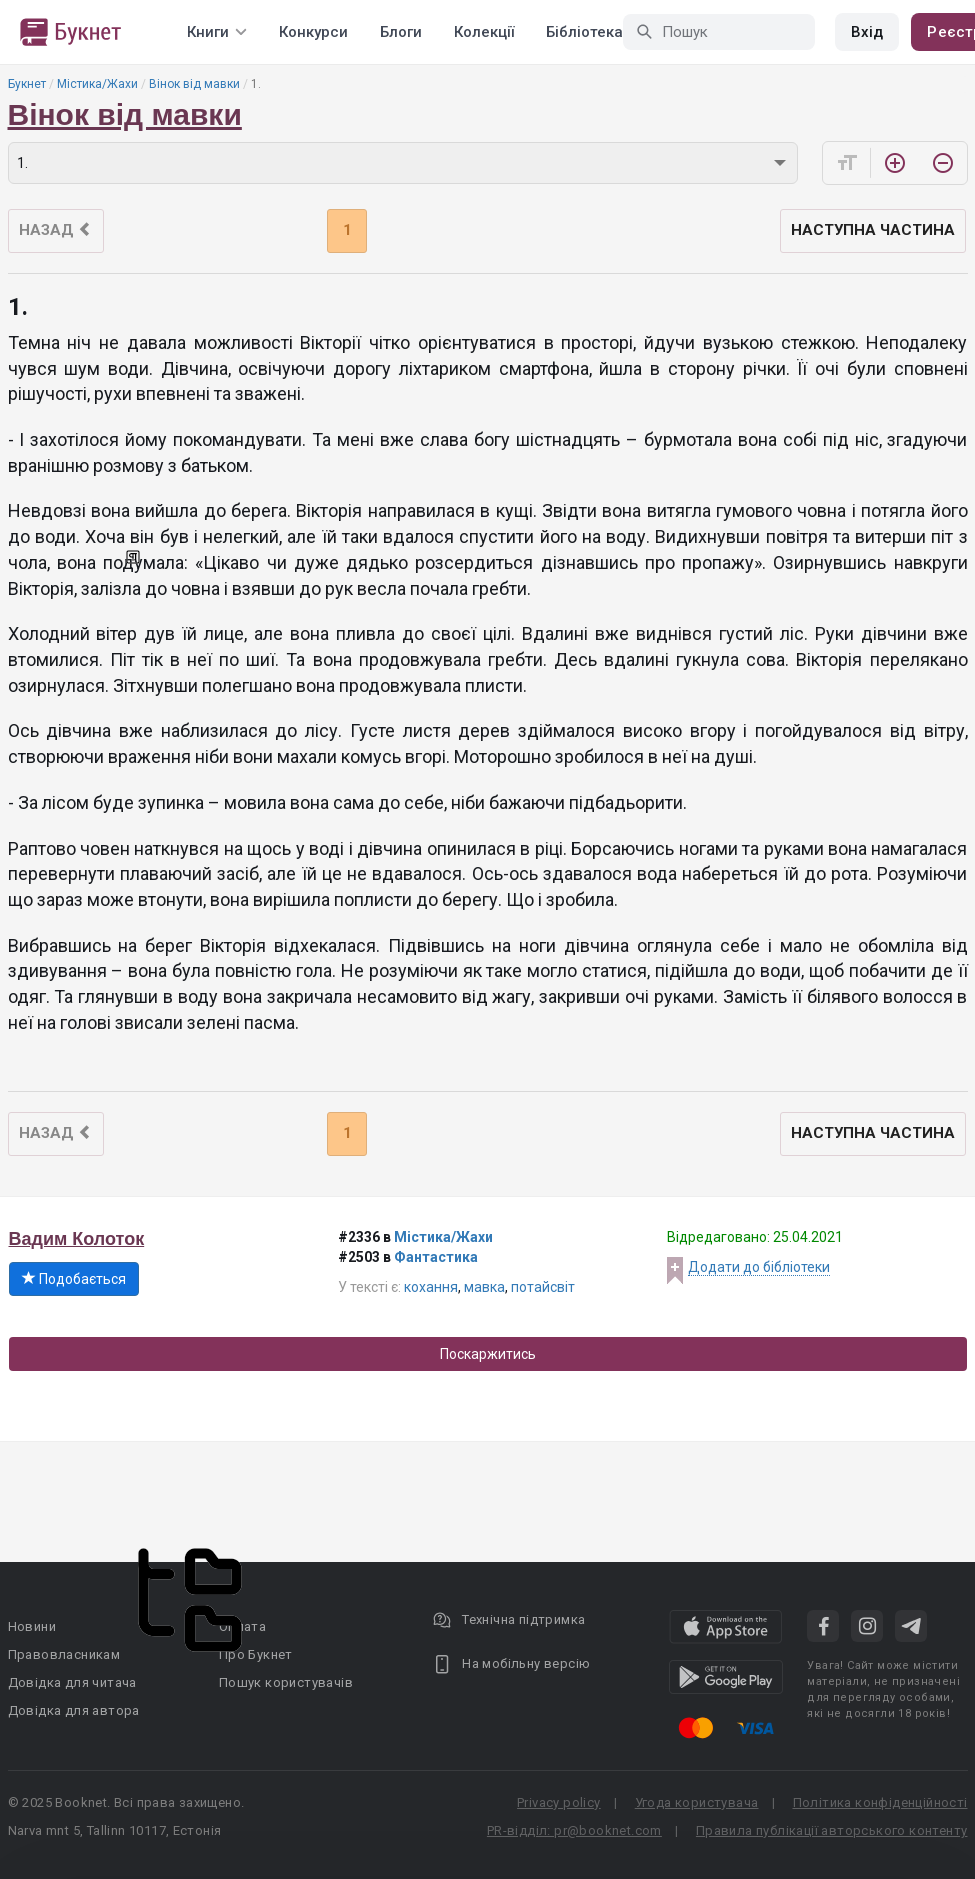 The height and width of the screenshot is (1879, 975). What do you see at coordinates (190, 1600) in the screenshot?
I see `browse directory structure` at bounding box center [190, 1600].